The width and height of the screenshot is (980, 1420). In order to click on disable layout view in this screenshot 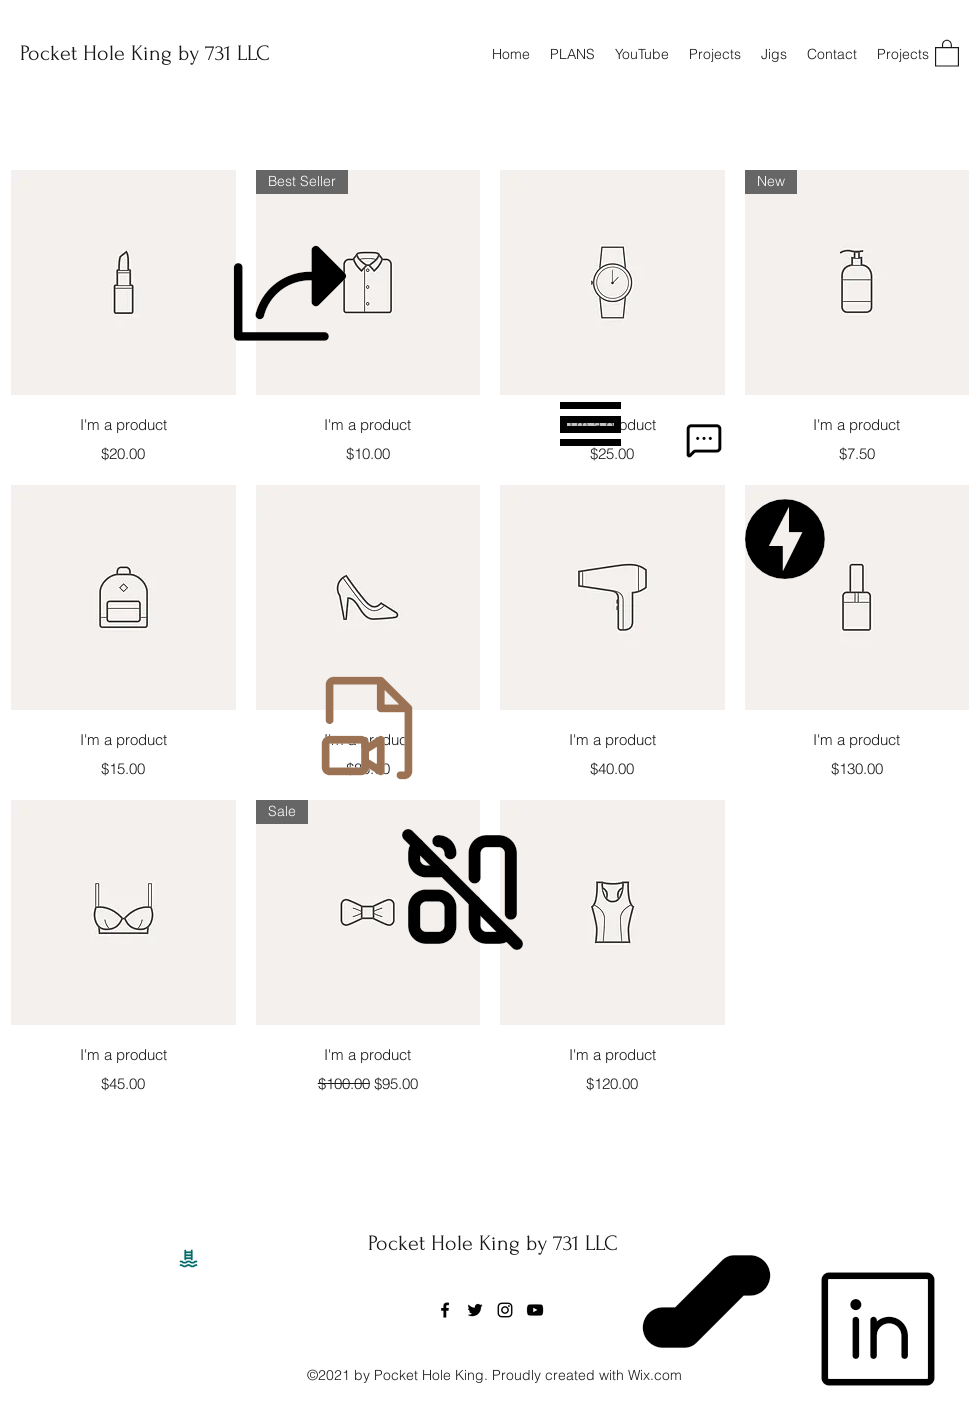, I will do `click(462, 889)`.